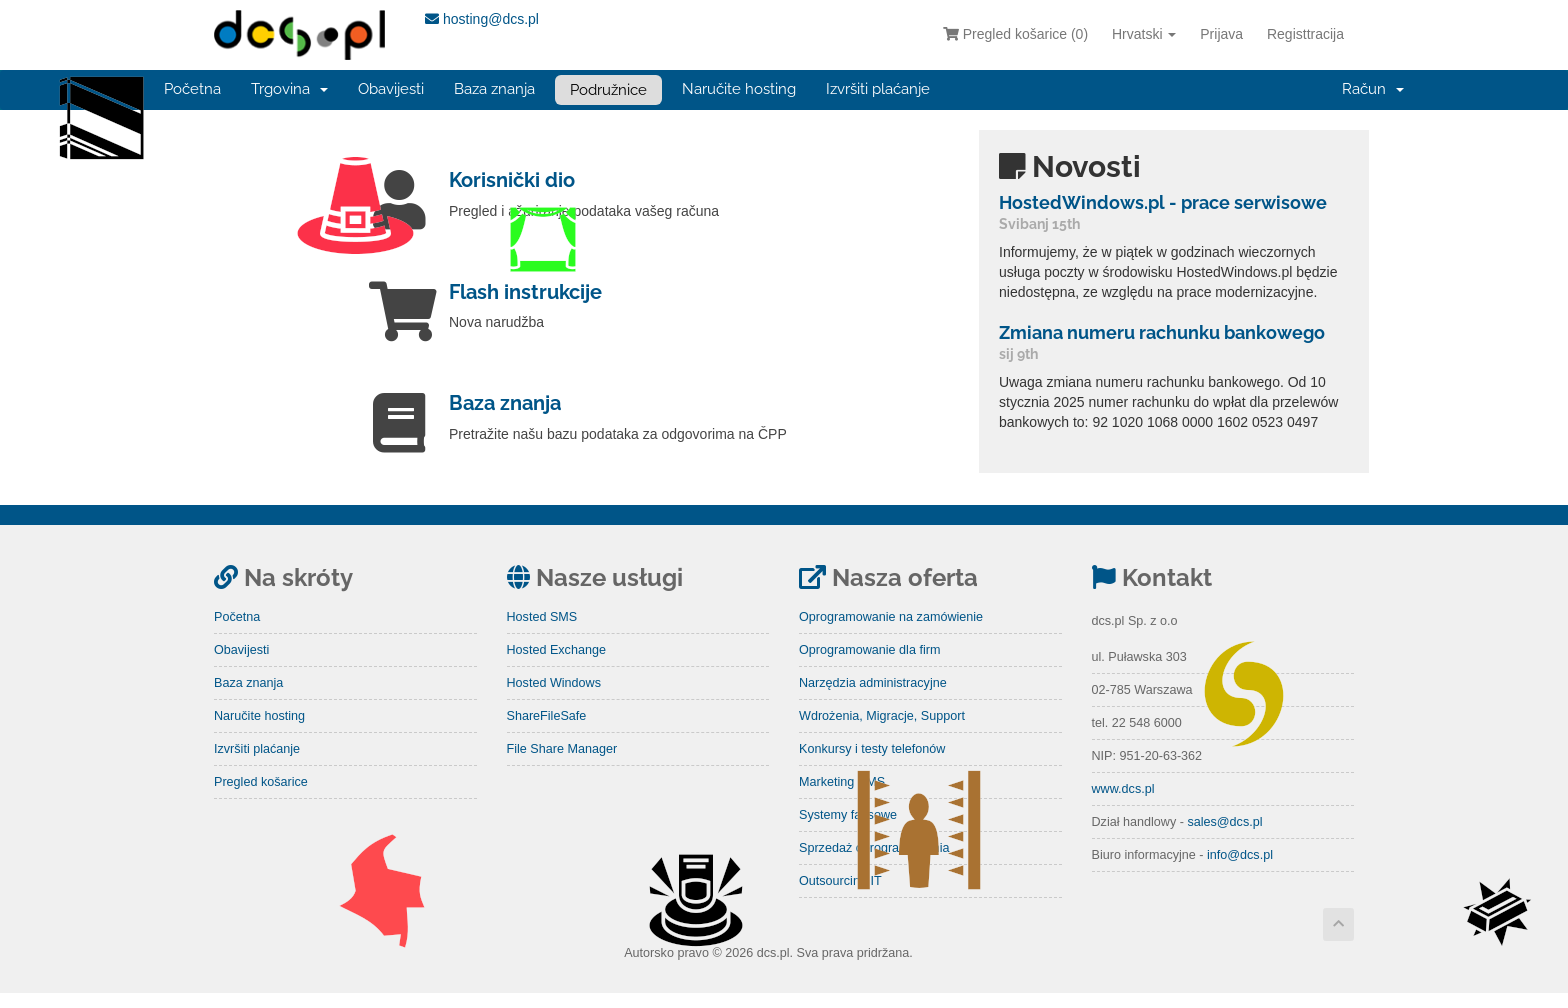  I want to click on indicates a doubled or multiplied effect in gameplay, so click(1244, 694).